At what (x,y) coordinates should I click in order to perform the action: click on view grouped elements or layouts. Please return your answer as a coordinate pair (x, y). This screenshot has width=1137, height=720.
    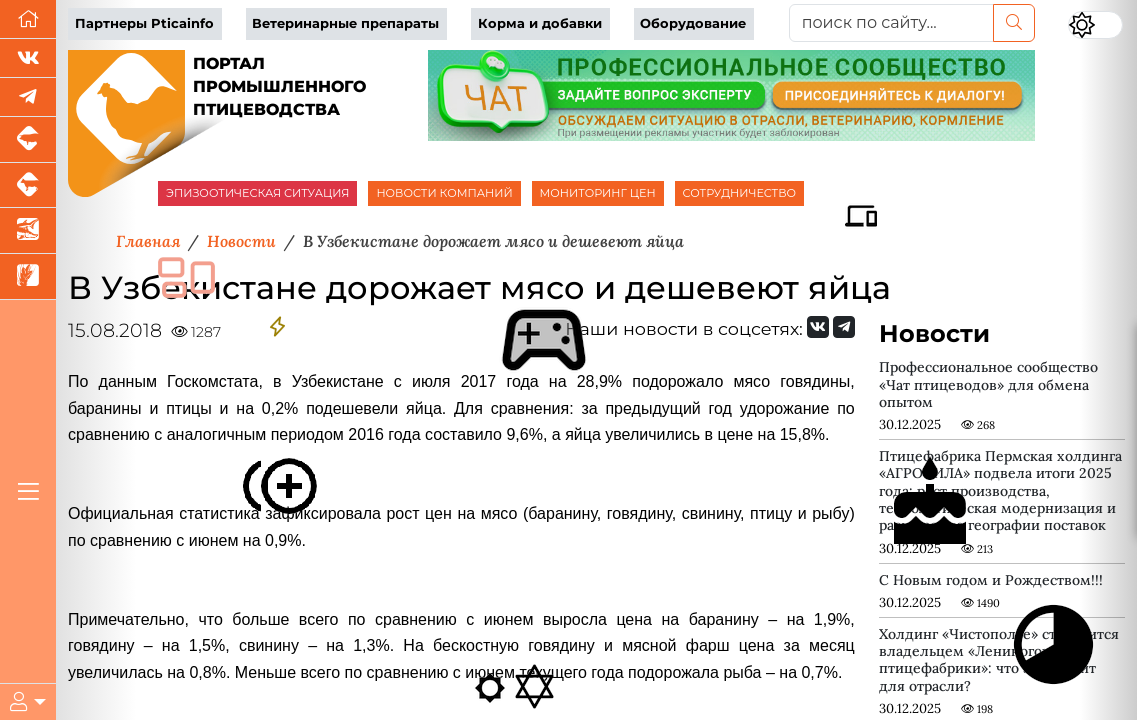
    Looking at the image, I should click on (186, 275).